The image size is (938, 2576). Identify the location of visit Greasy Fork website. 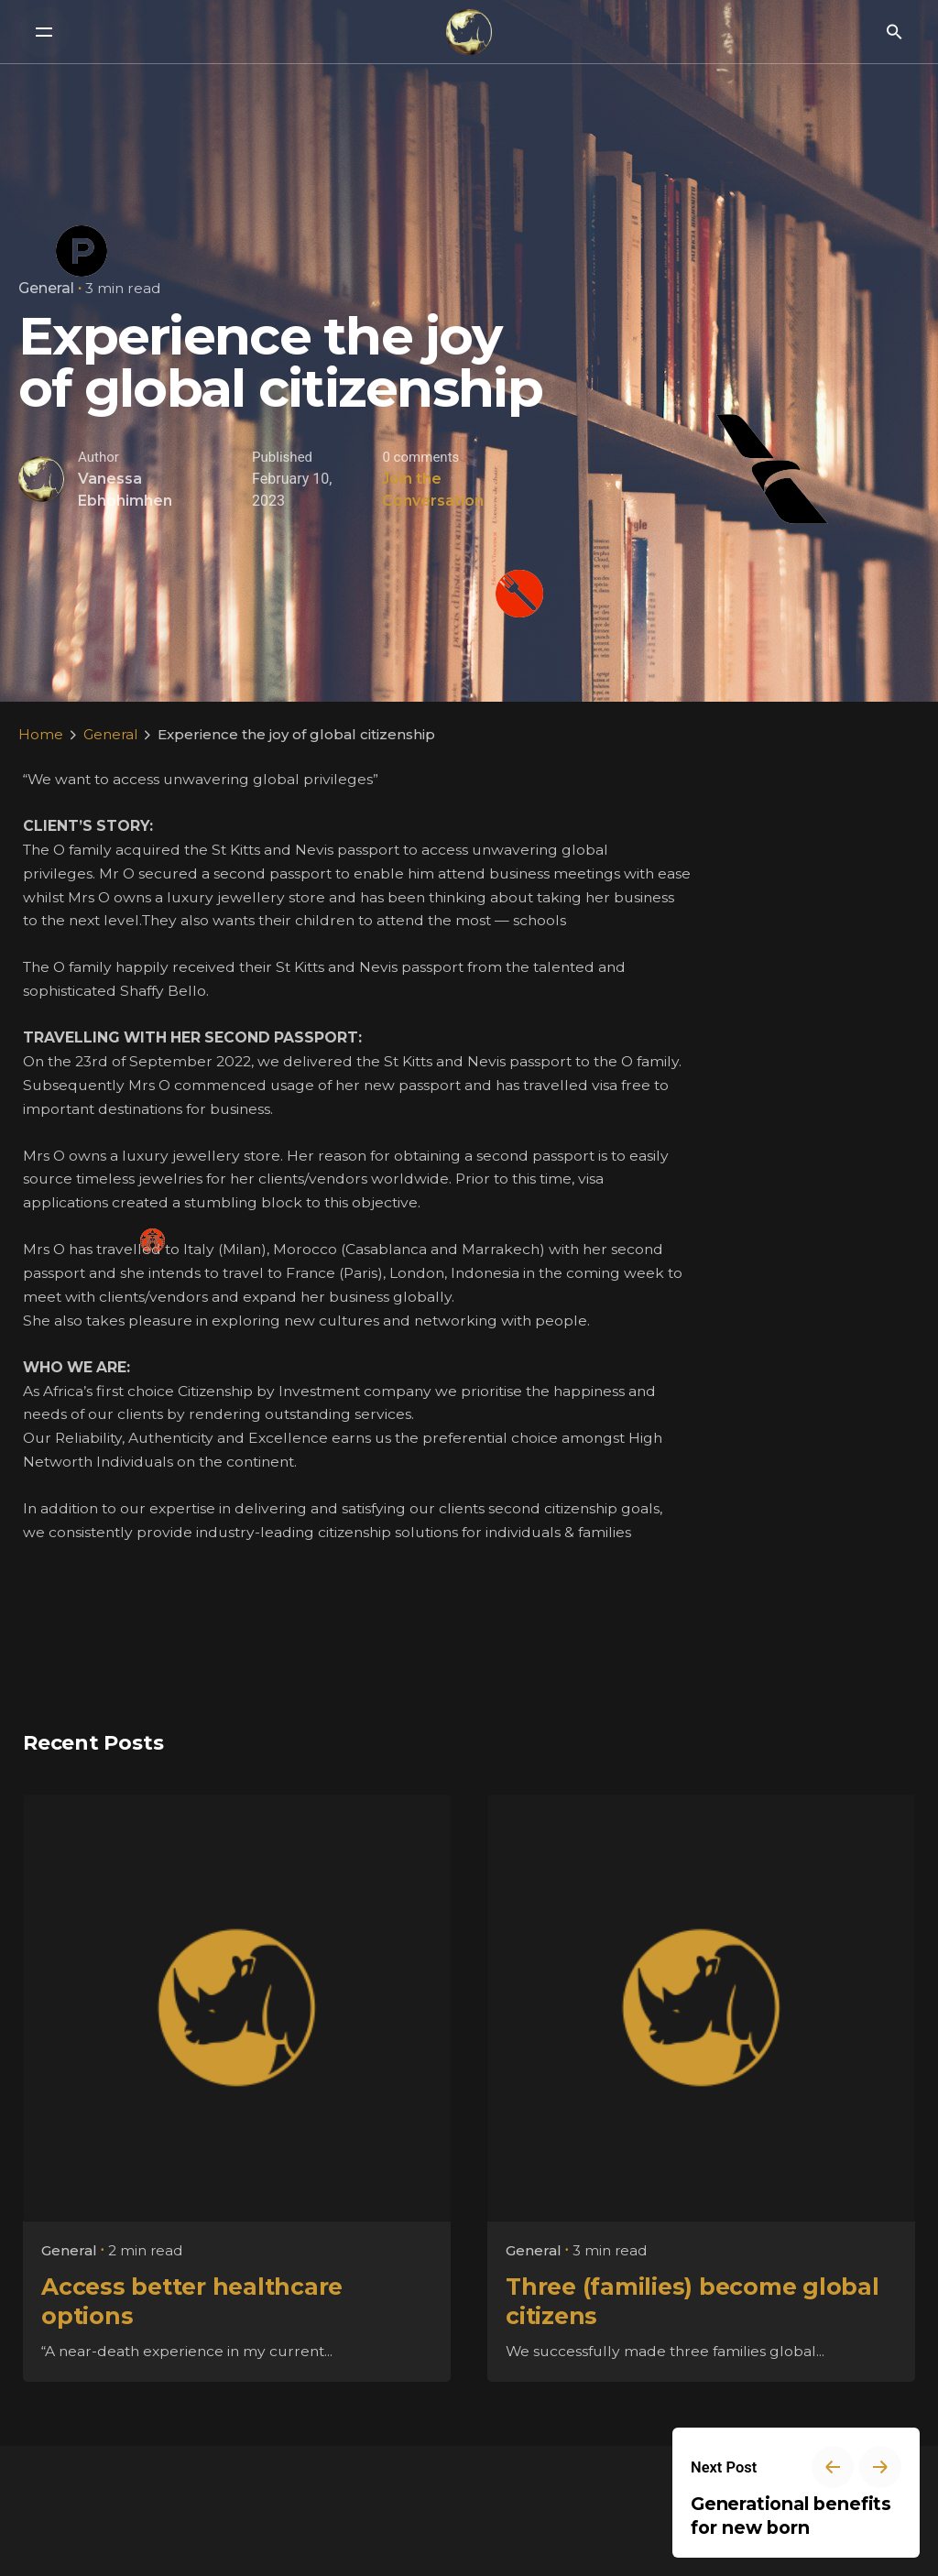
(519, 594).